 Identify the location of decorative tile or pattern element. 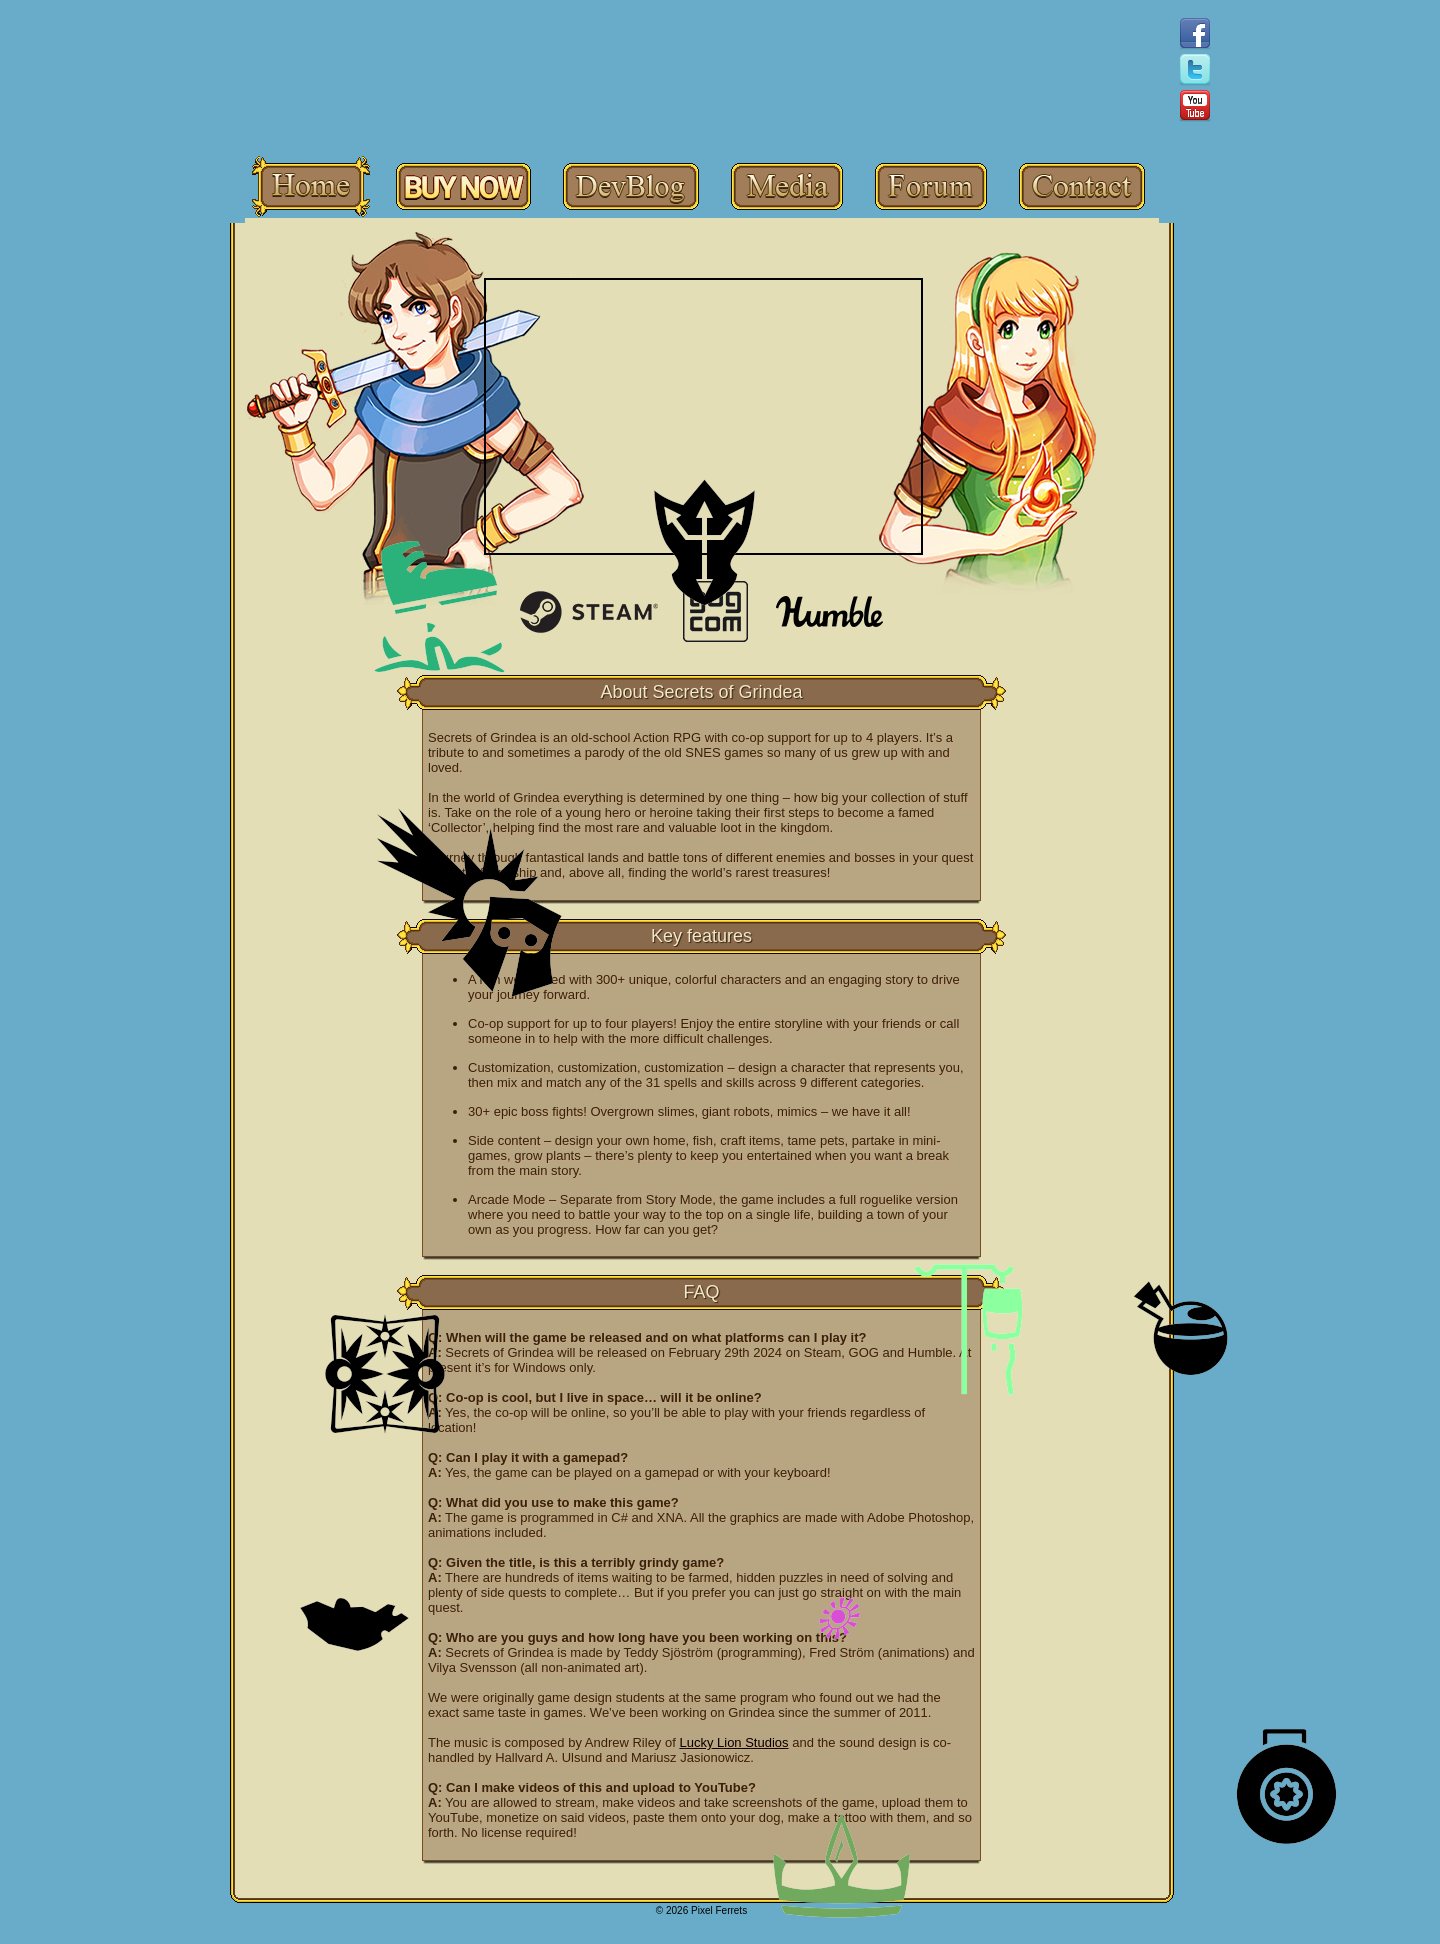
(385, 1374).